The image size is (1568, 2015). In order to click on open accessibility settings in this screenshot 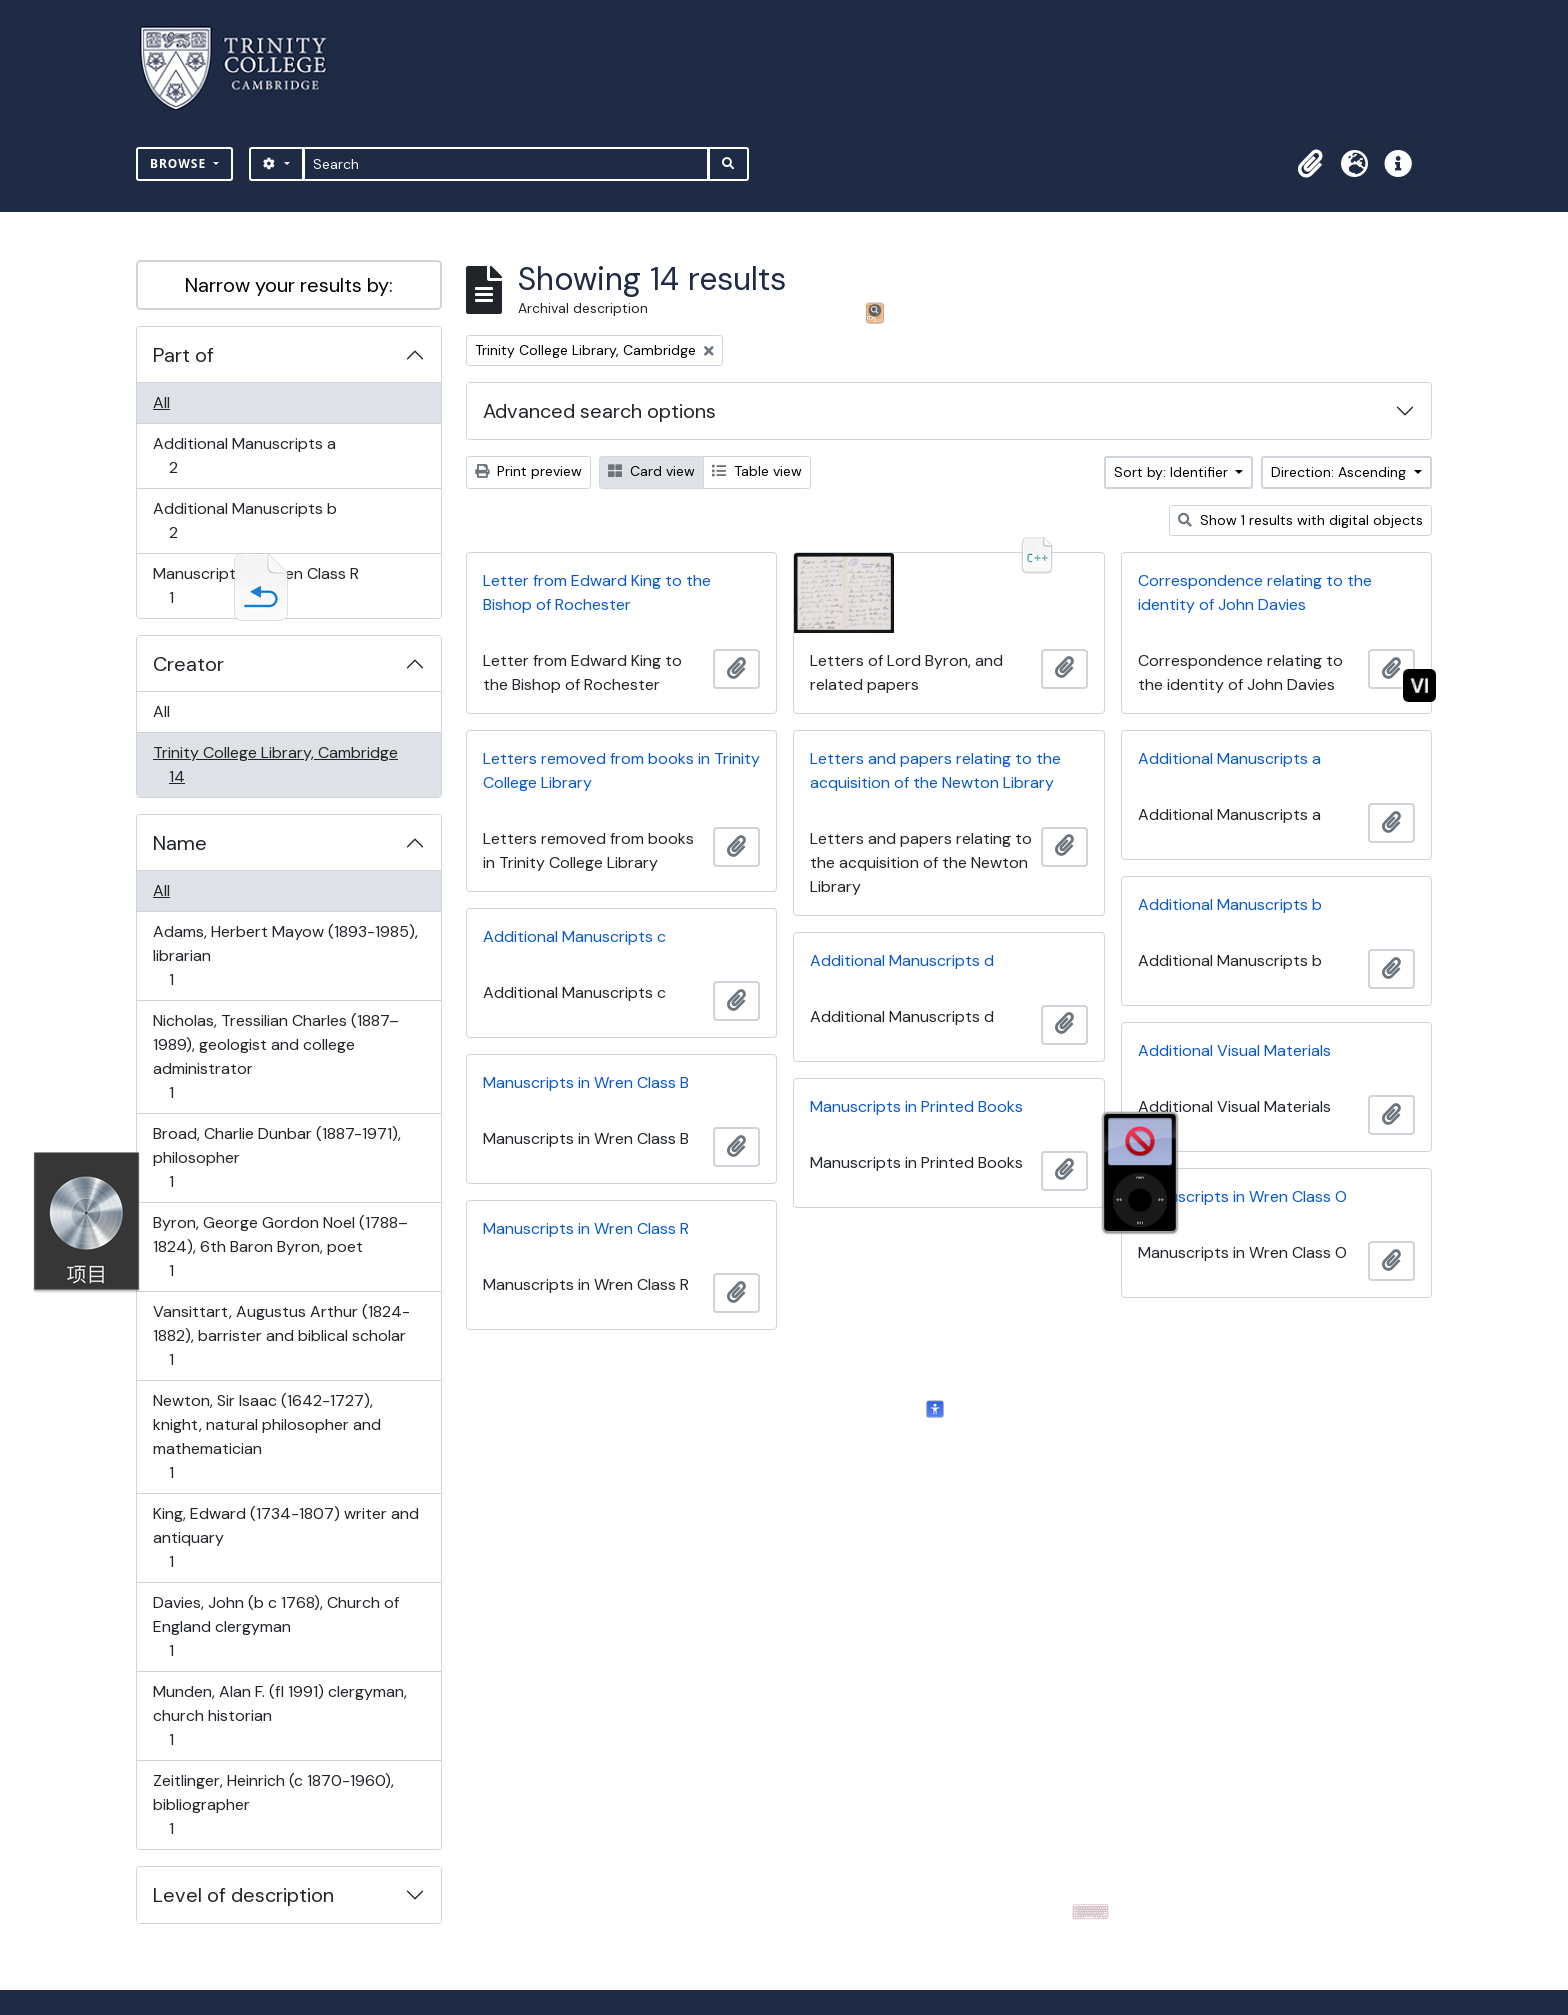, I will do `click(935, 1409)`.